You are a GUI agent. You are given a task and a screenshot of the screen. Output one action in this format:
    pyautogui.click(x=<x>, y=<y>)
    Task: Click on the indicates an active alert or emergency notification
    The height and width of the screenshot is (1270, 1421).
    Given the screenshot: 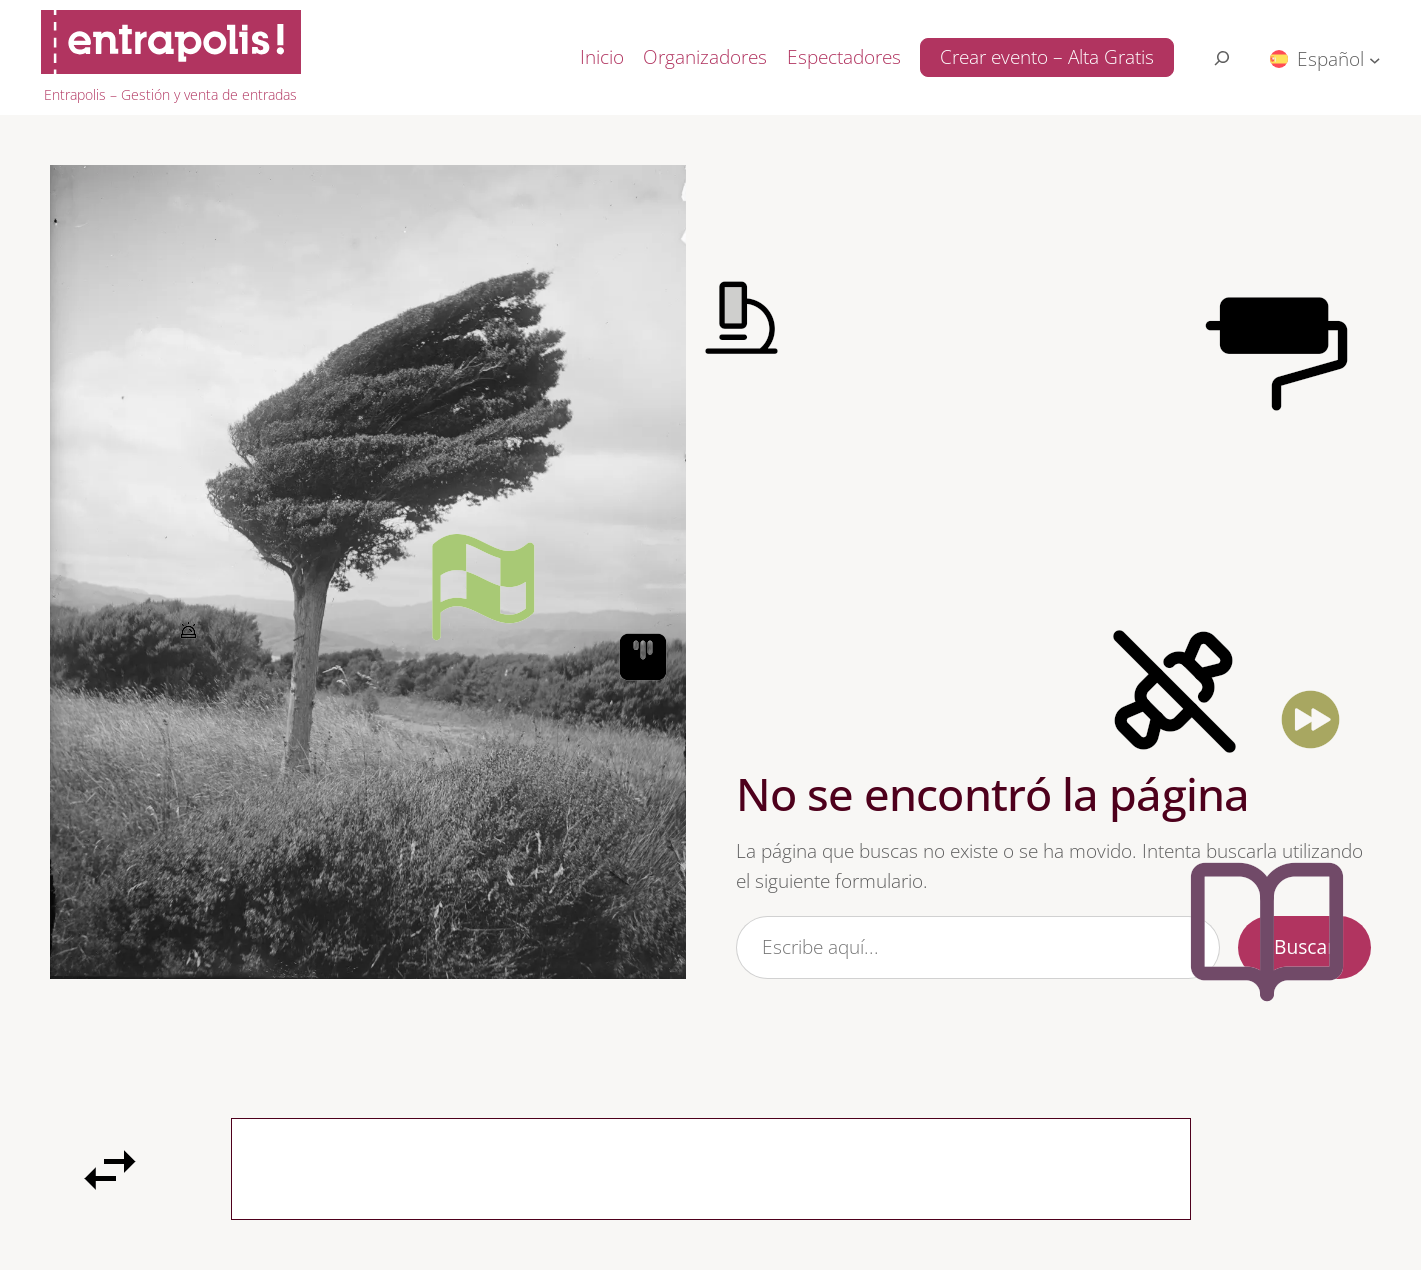 What is the action you would take?
    pyautogui.click(x=188, y=631)
    